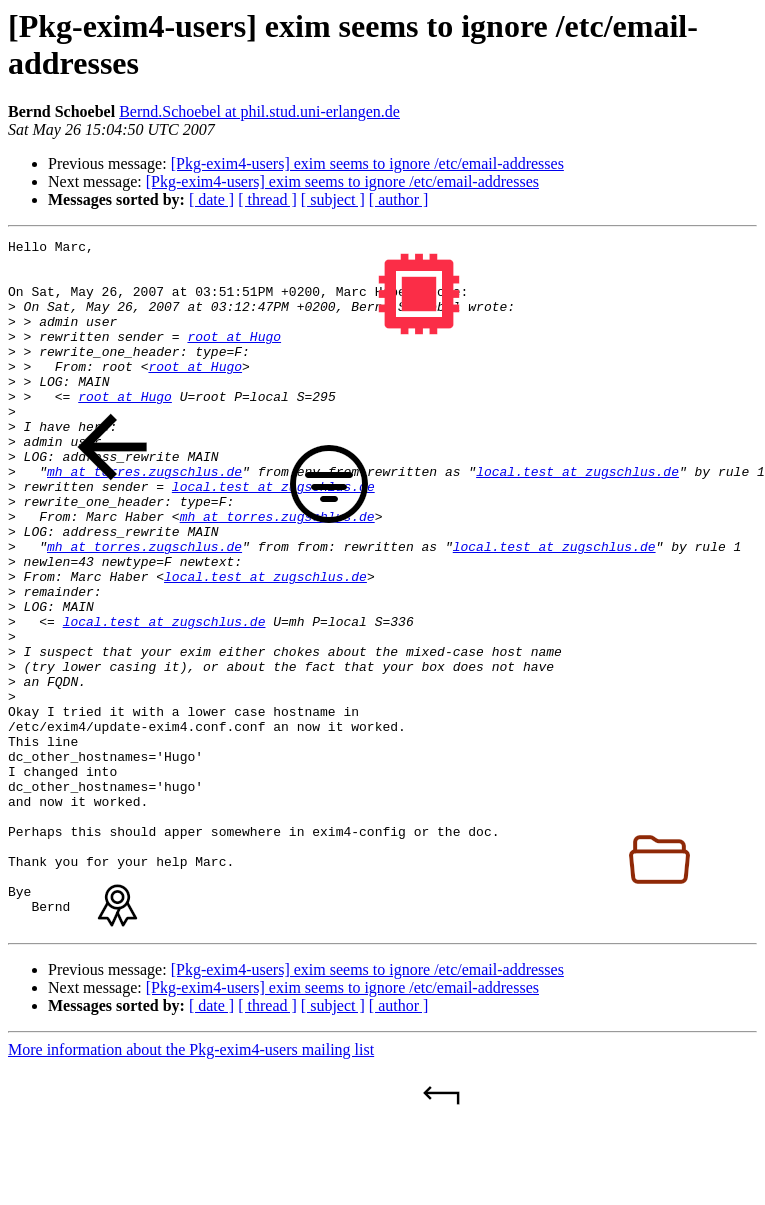 This screenshot has height=1205, width=765. What do you see at coordinates (329, 484) in the screenshot?
I see `open filter options` at bounding box center [329, 484].